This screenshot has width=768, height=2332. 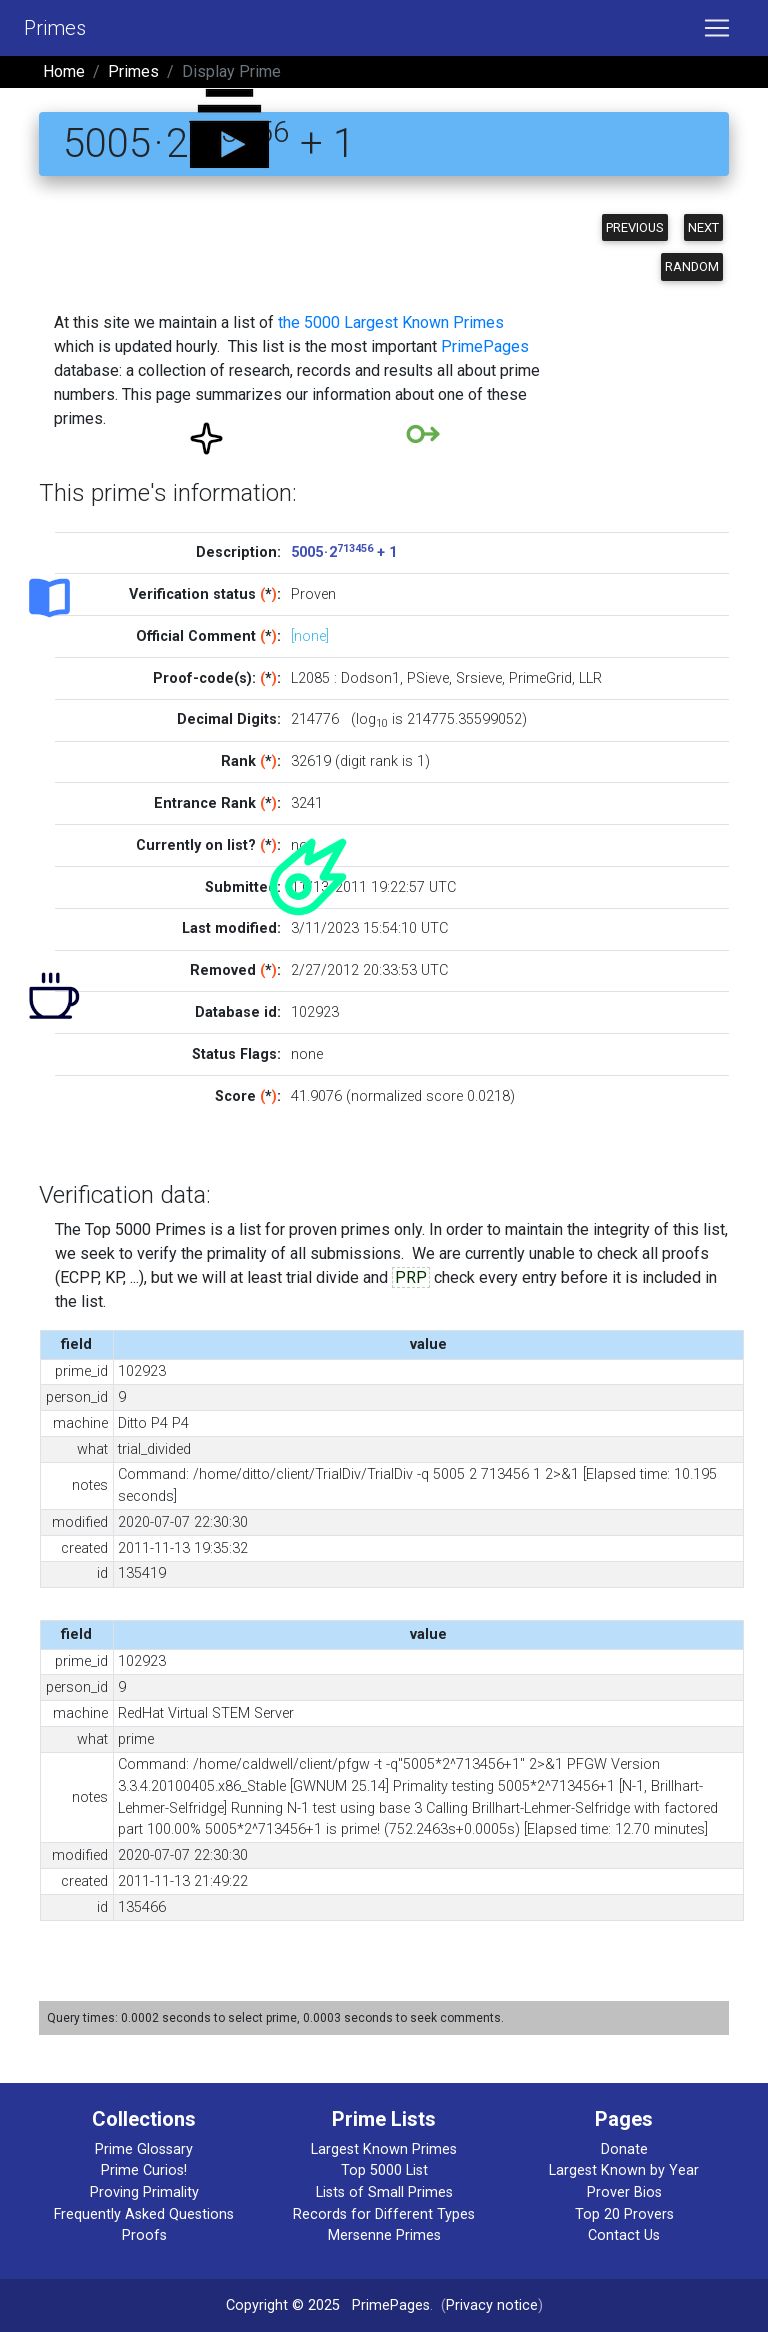 I want to click on indicates AI-generated or enhanced content, so click(x=206, y=438).